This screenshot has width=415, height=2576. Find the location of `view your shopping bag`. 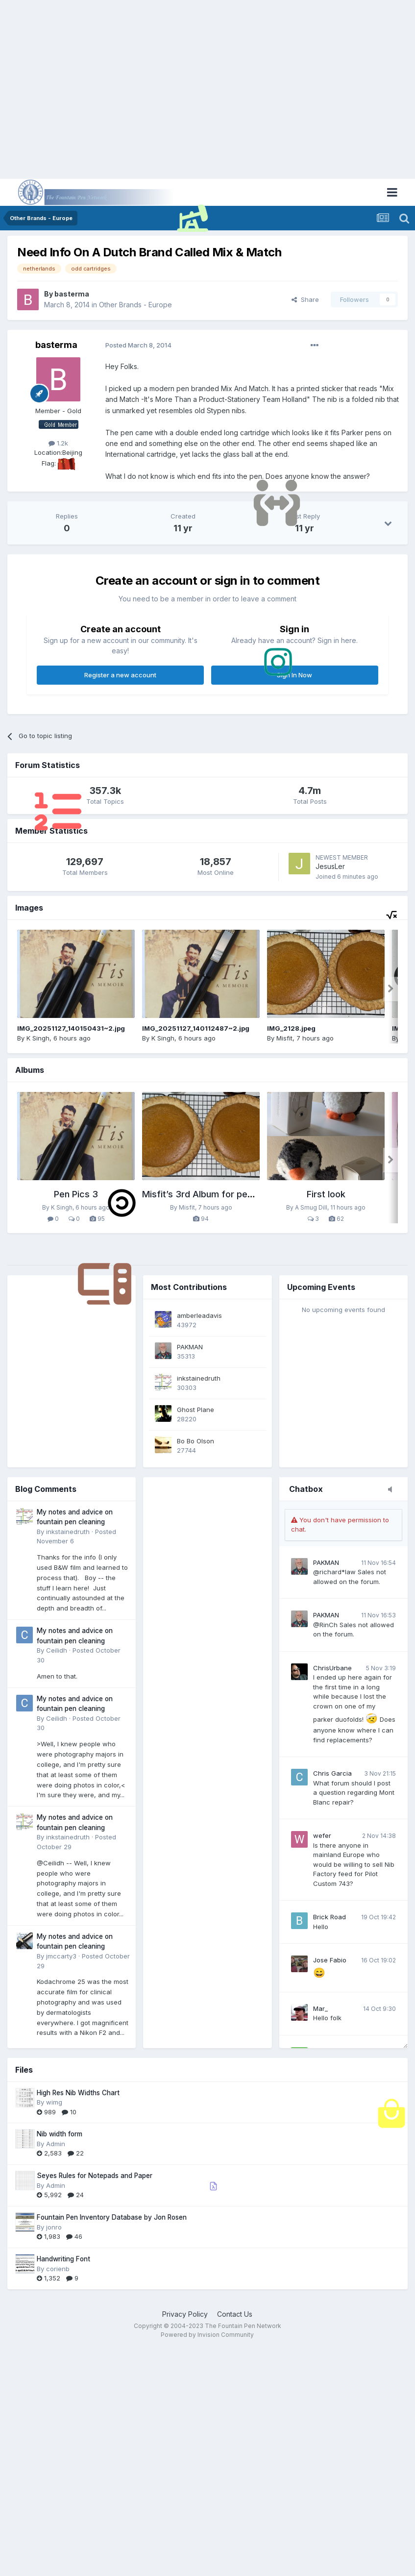

view your shopping bag is located at coordinates (391, 2113).